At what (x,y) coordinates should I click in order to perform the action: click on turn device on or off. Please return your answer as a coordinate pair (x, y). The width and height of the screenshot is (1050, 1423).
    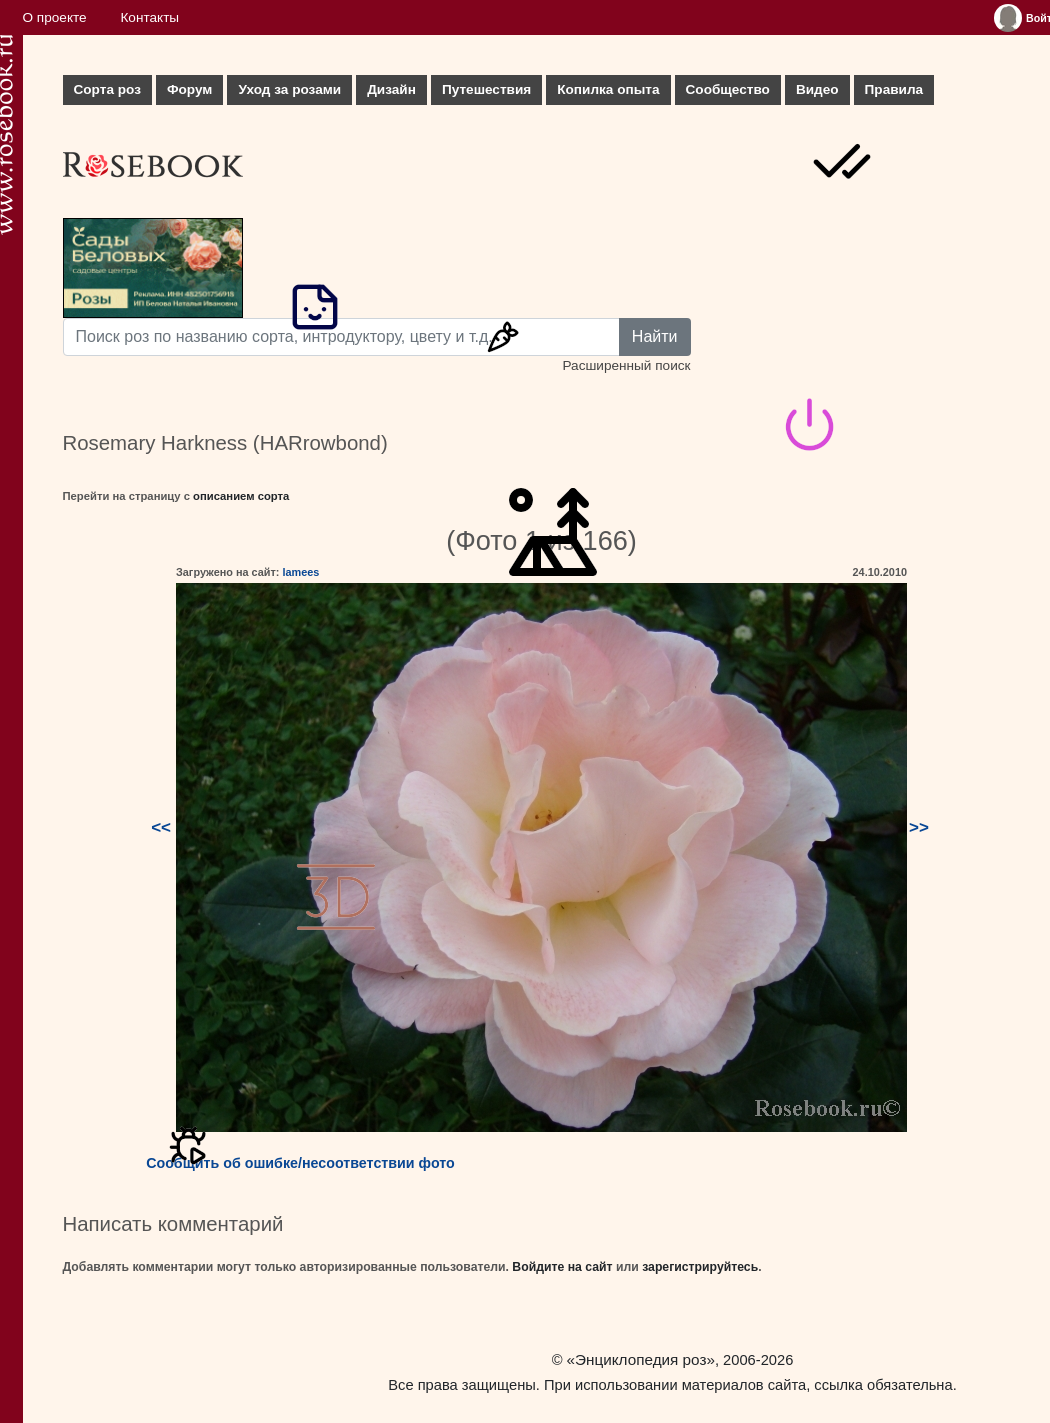
    Looking at the image, I should click on (809, 424).